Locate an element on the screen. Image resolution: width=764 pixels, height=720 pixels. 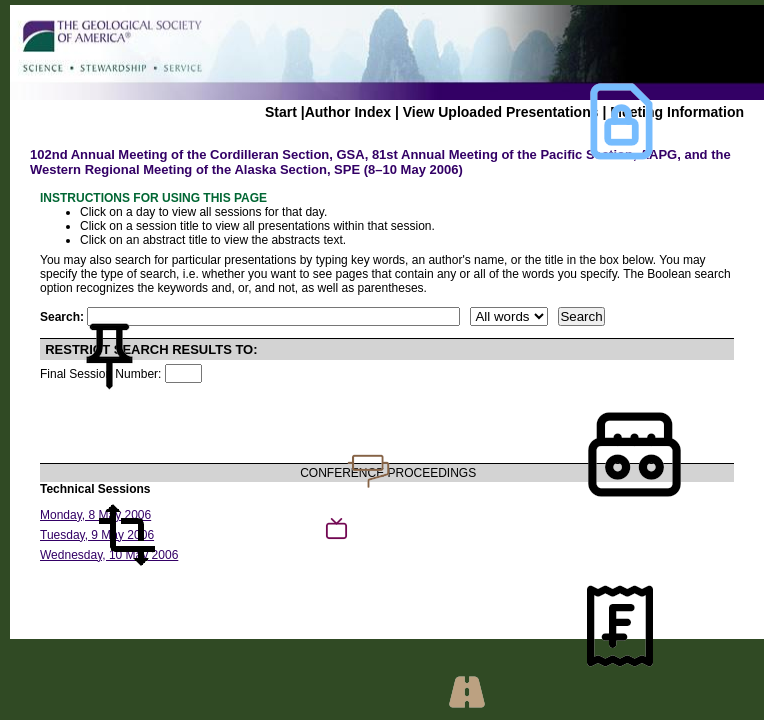
access navigation or directions is located at coordinates (467, 692).